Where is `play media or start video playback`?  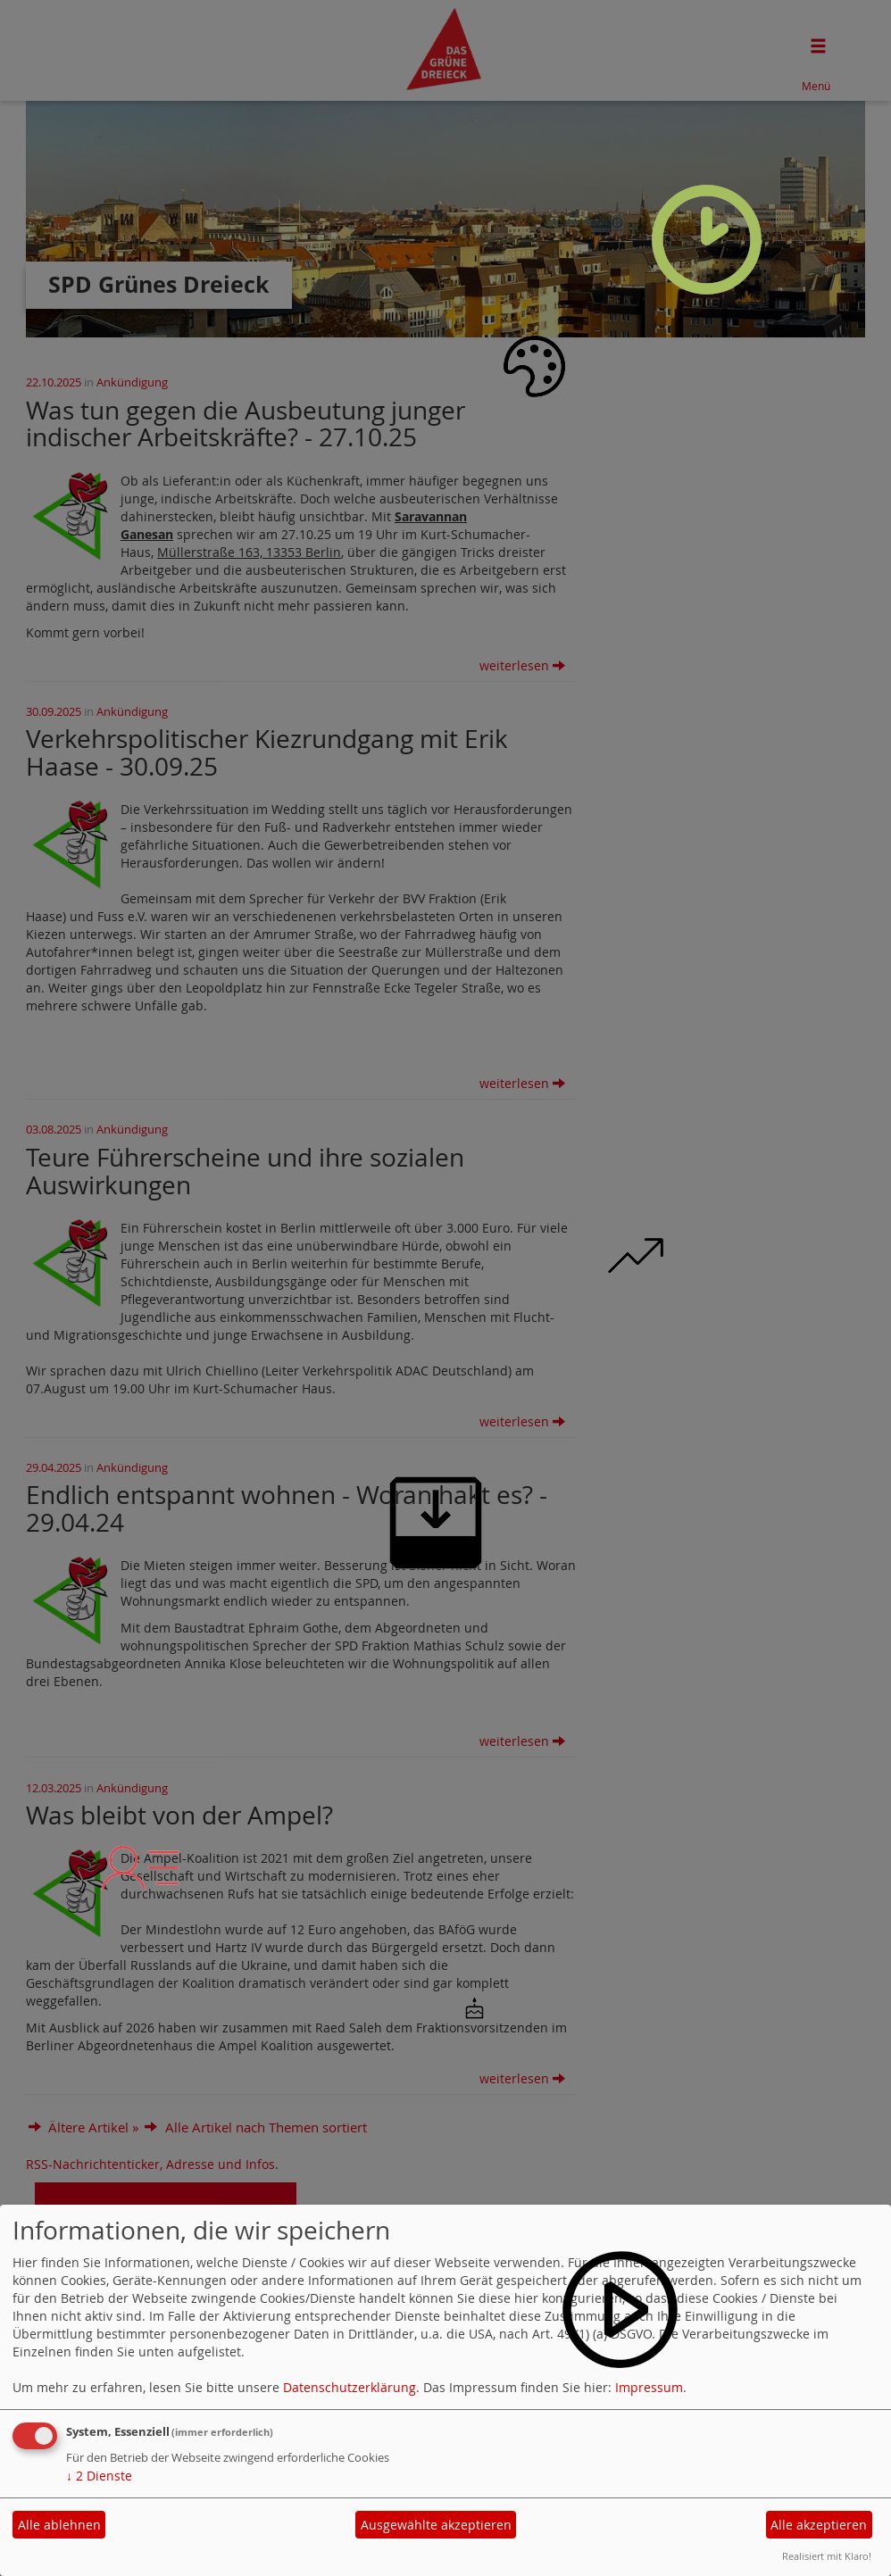
play media or start video playback is located at coordinates (620, 2309).